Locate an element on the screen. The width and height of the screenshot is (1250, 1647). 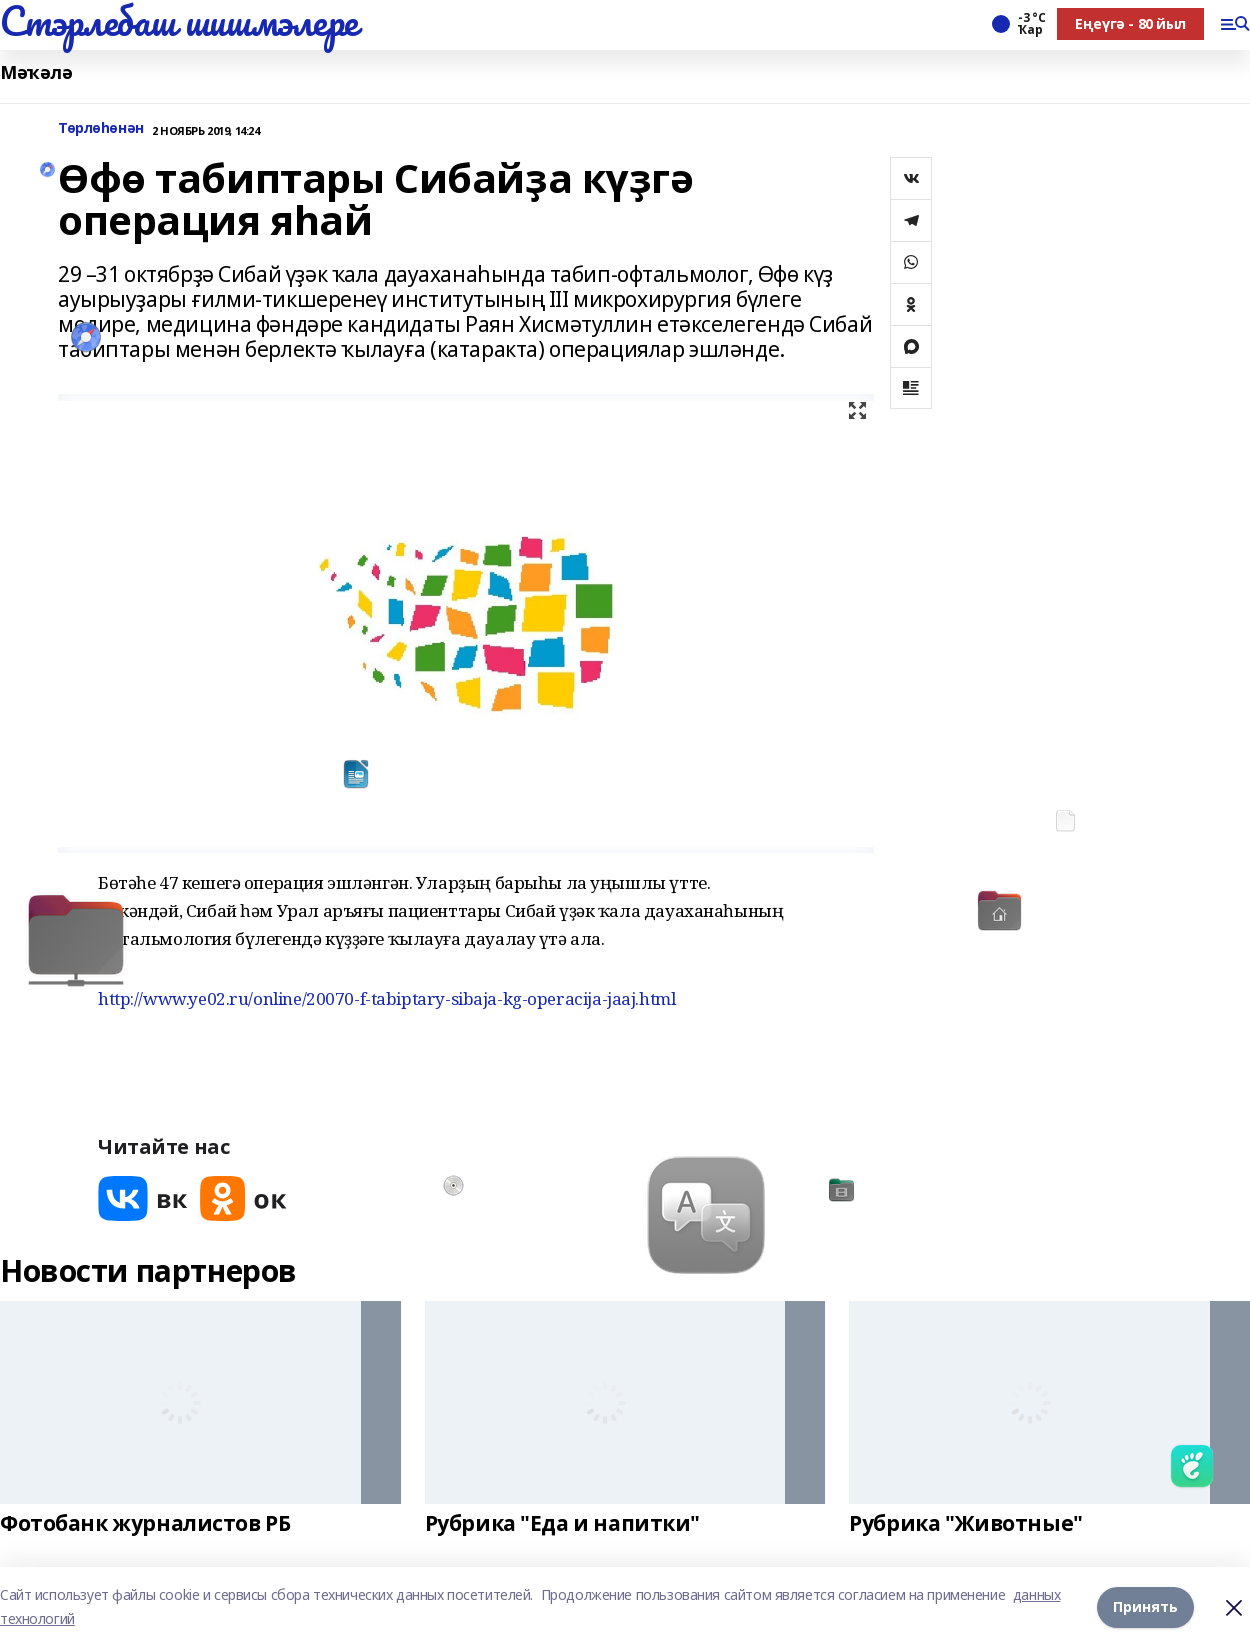
launch gnome desktop environment is located at coordinates (1192, 1466).